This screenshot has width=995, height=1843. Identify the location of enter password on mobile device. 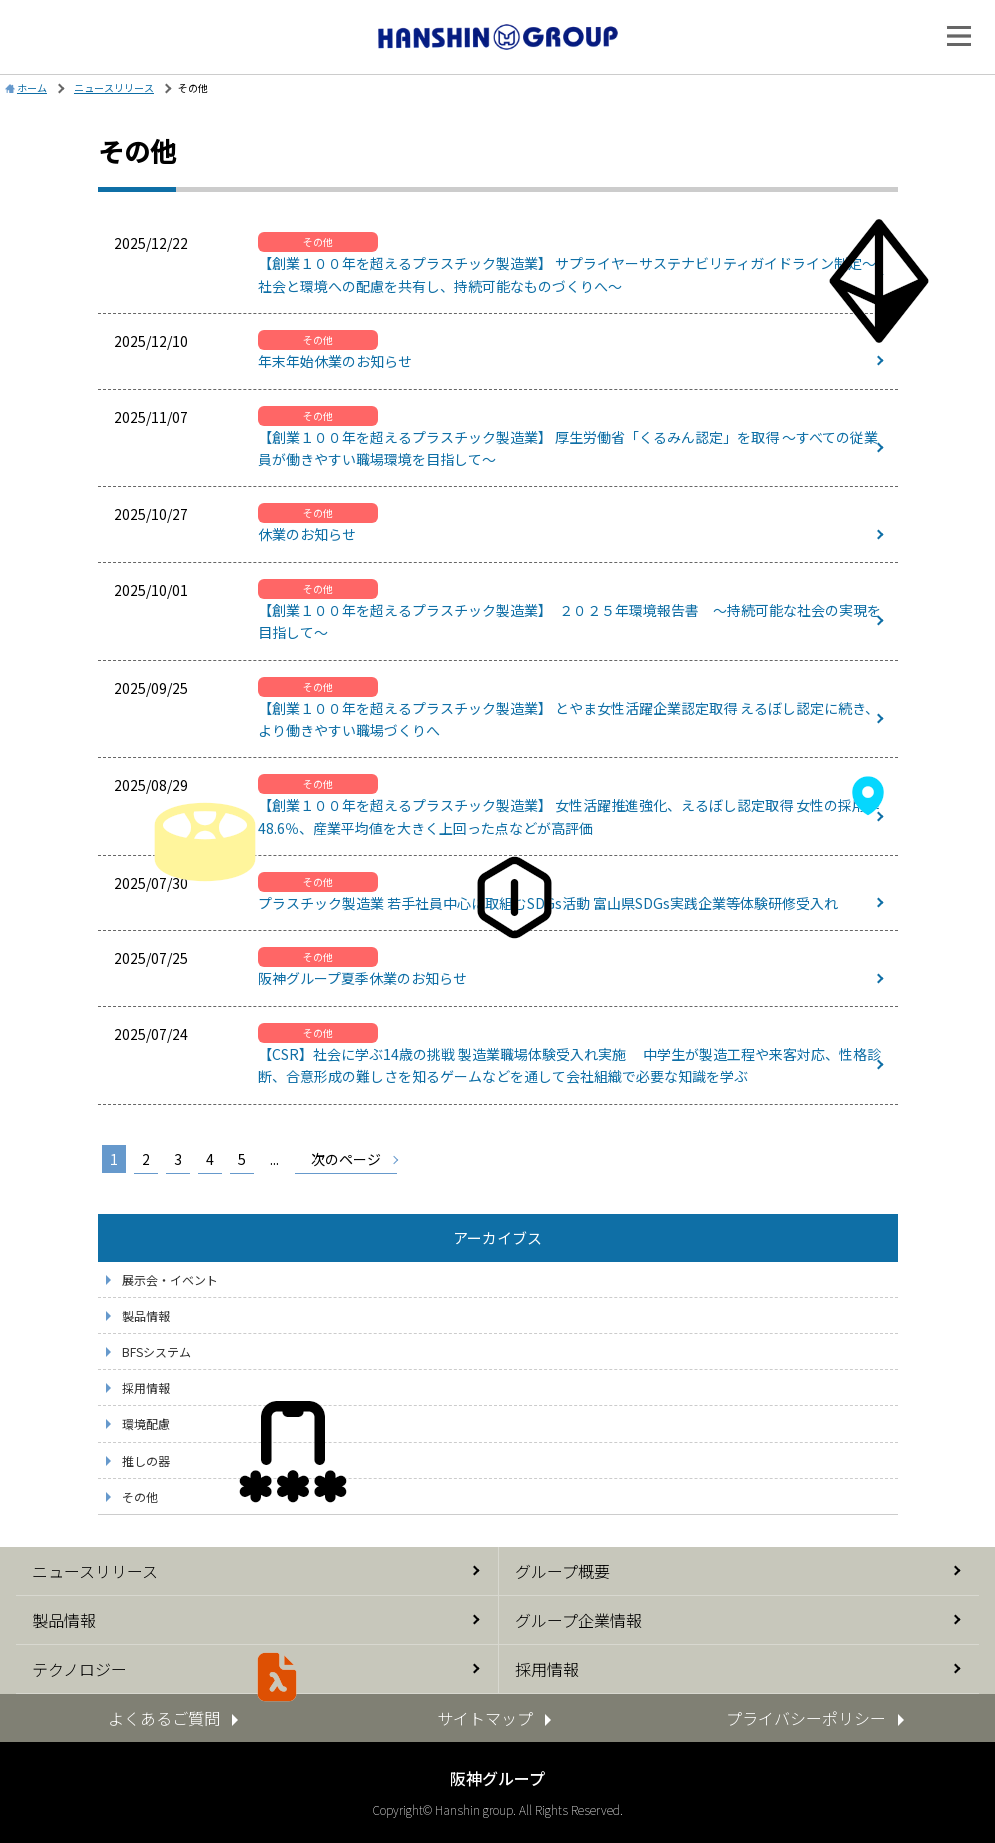
(293, 1449).